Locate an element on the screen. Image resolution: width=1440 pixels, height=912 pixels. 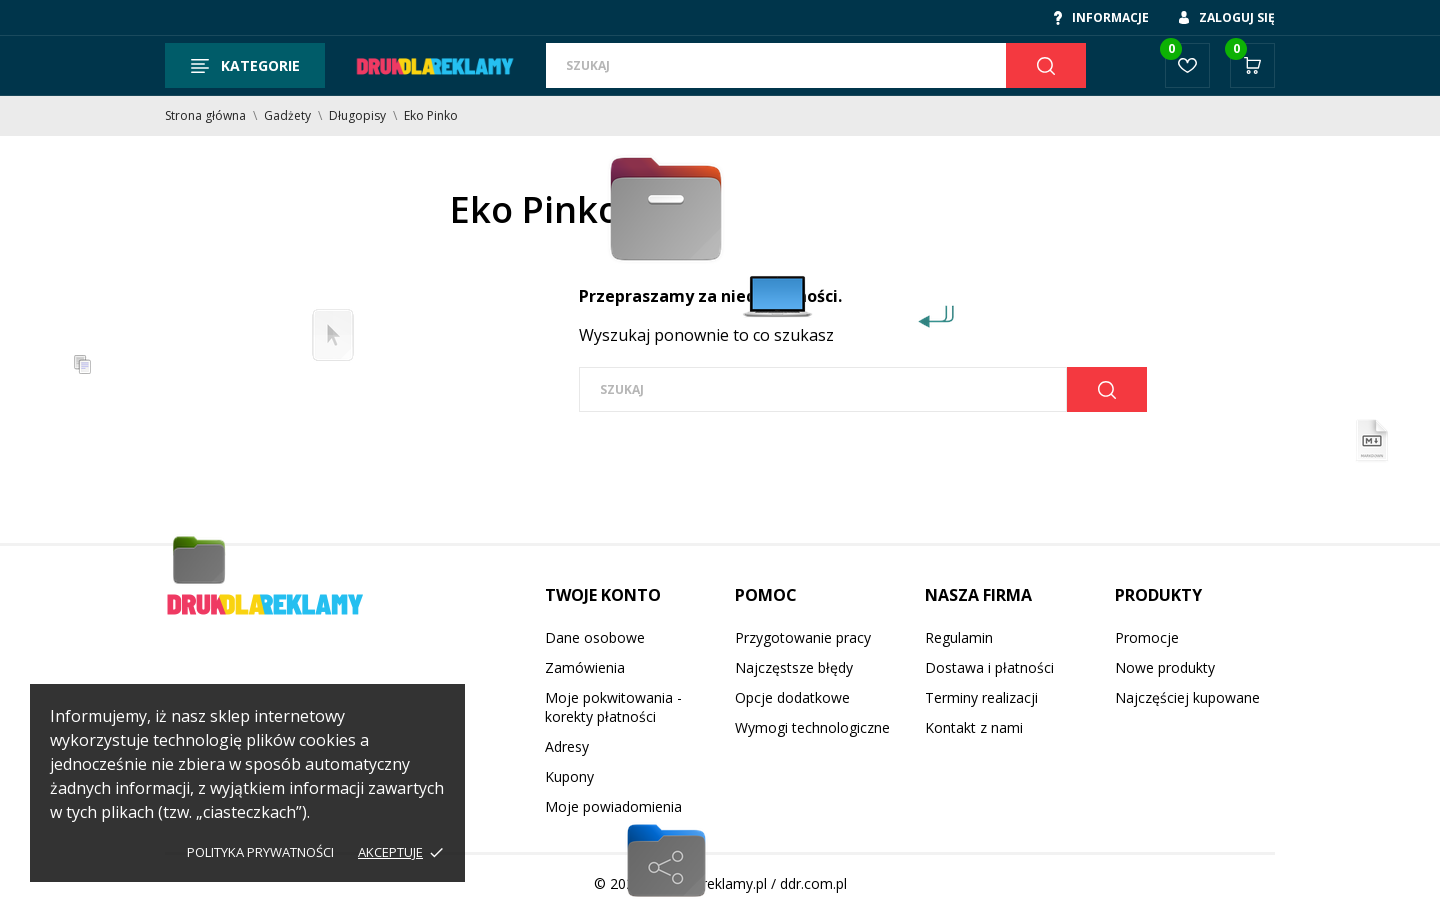
open your public shared folder is located at coordinates (666, 860).